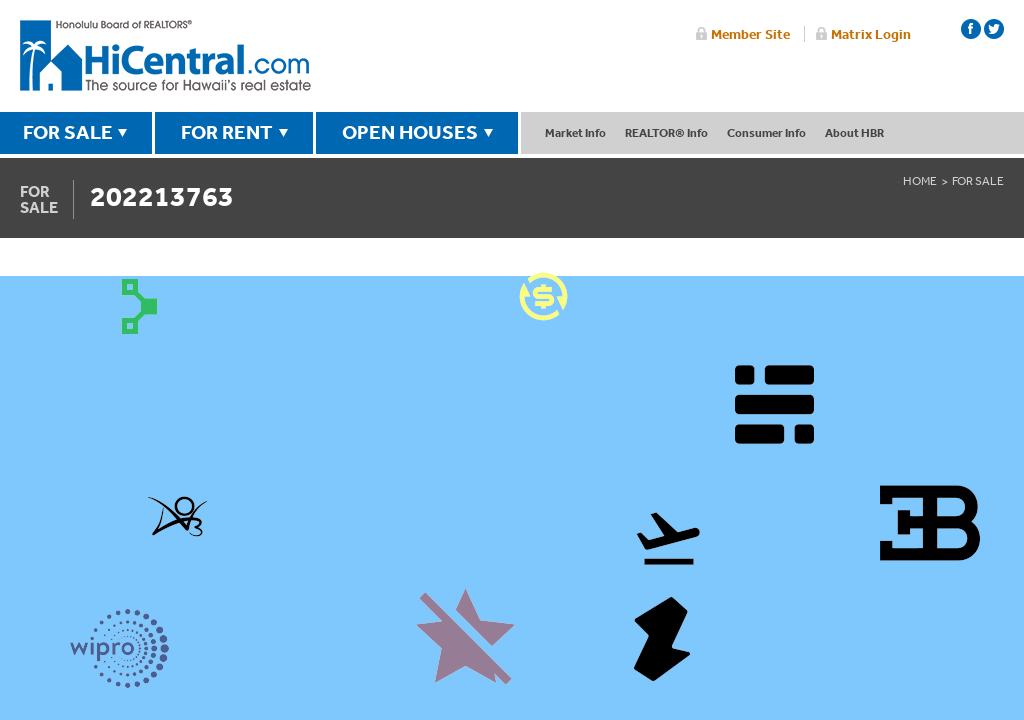 Image resolution: width=1024 pixels, height=720 pixels. I want to click on view departing flights, so click(669, 537).